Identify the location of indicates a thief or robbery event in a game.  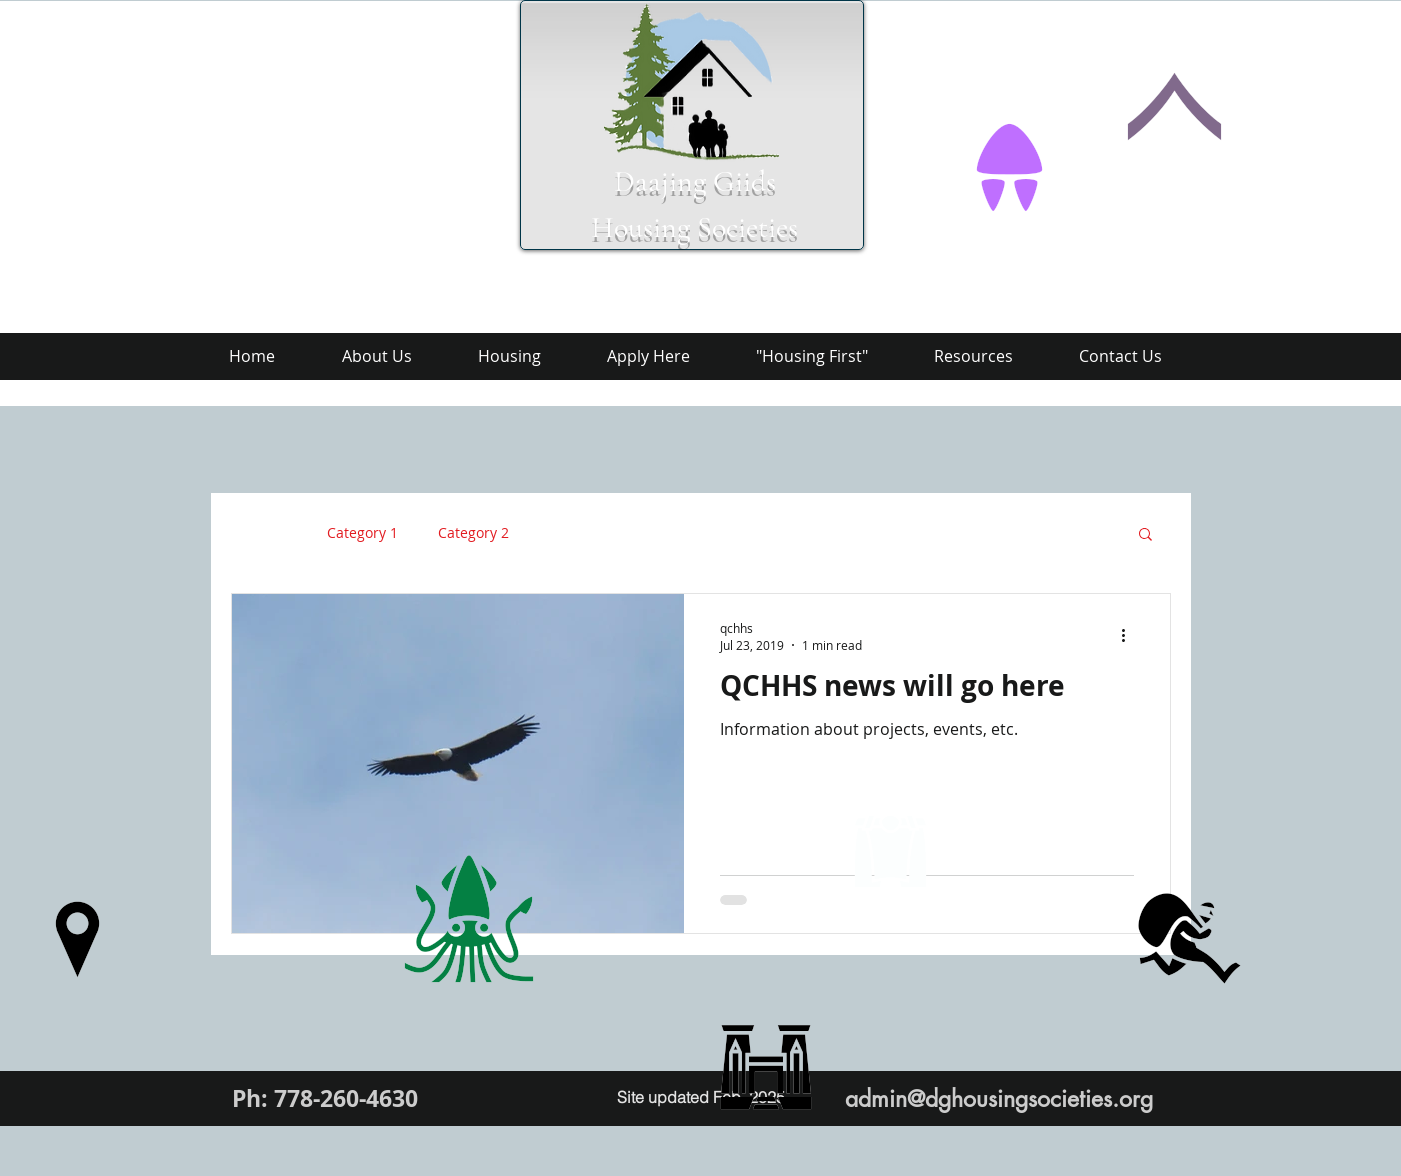
(1189, 938).